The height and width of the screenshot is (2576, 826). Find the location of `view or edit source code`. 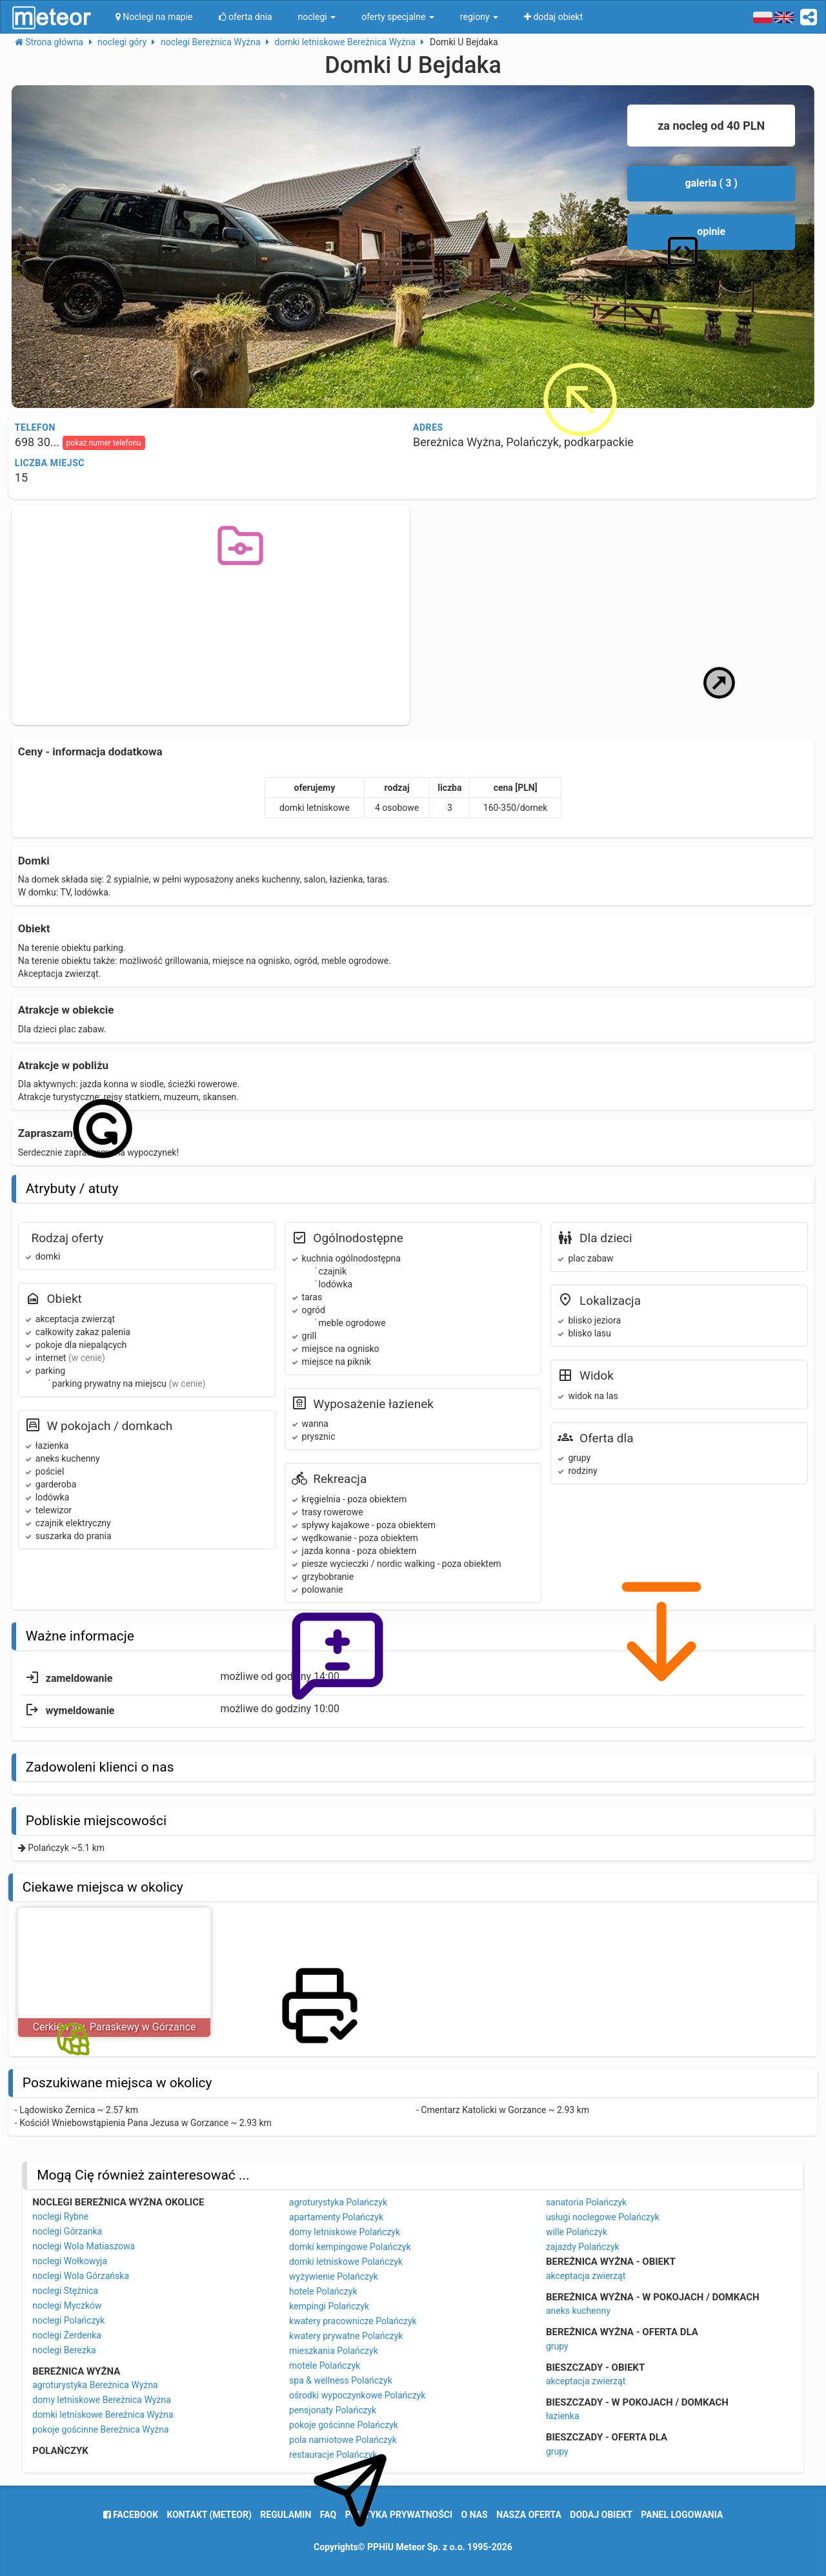

view or edit source code is located at coordinates (683, 252).